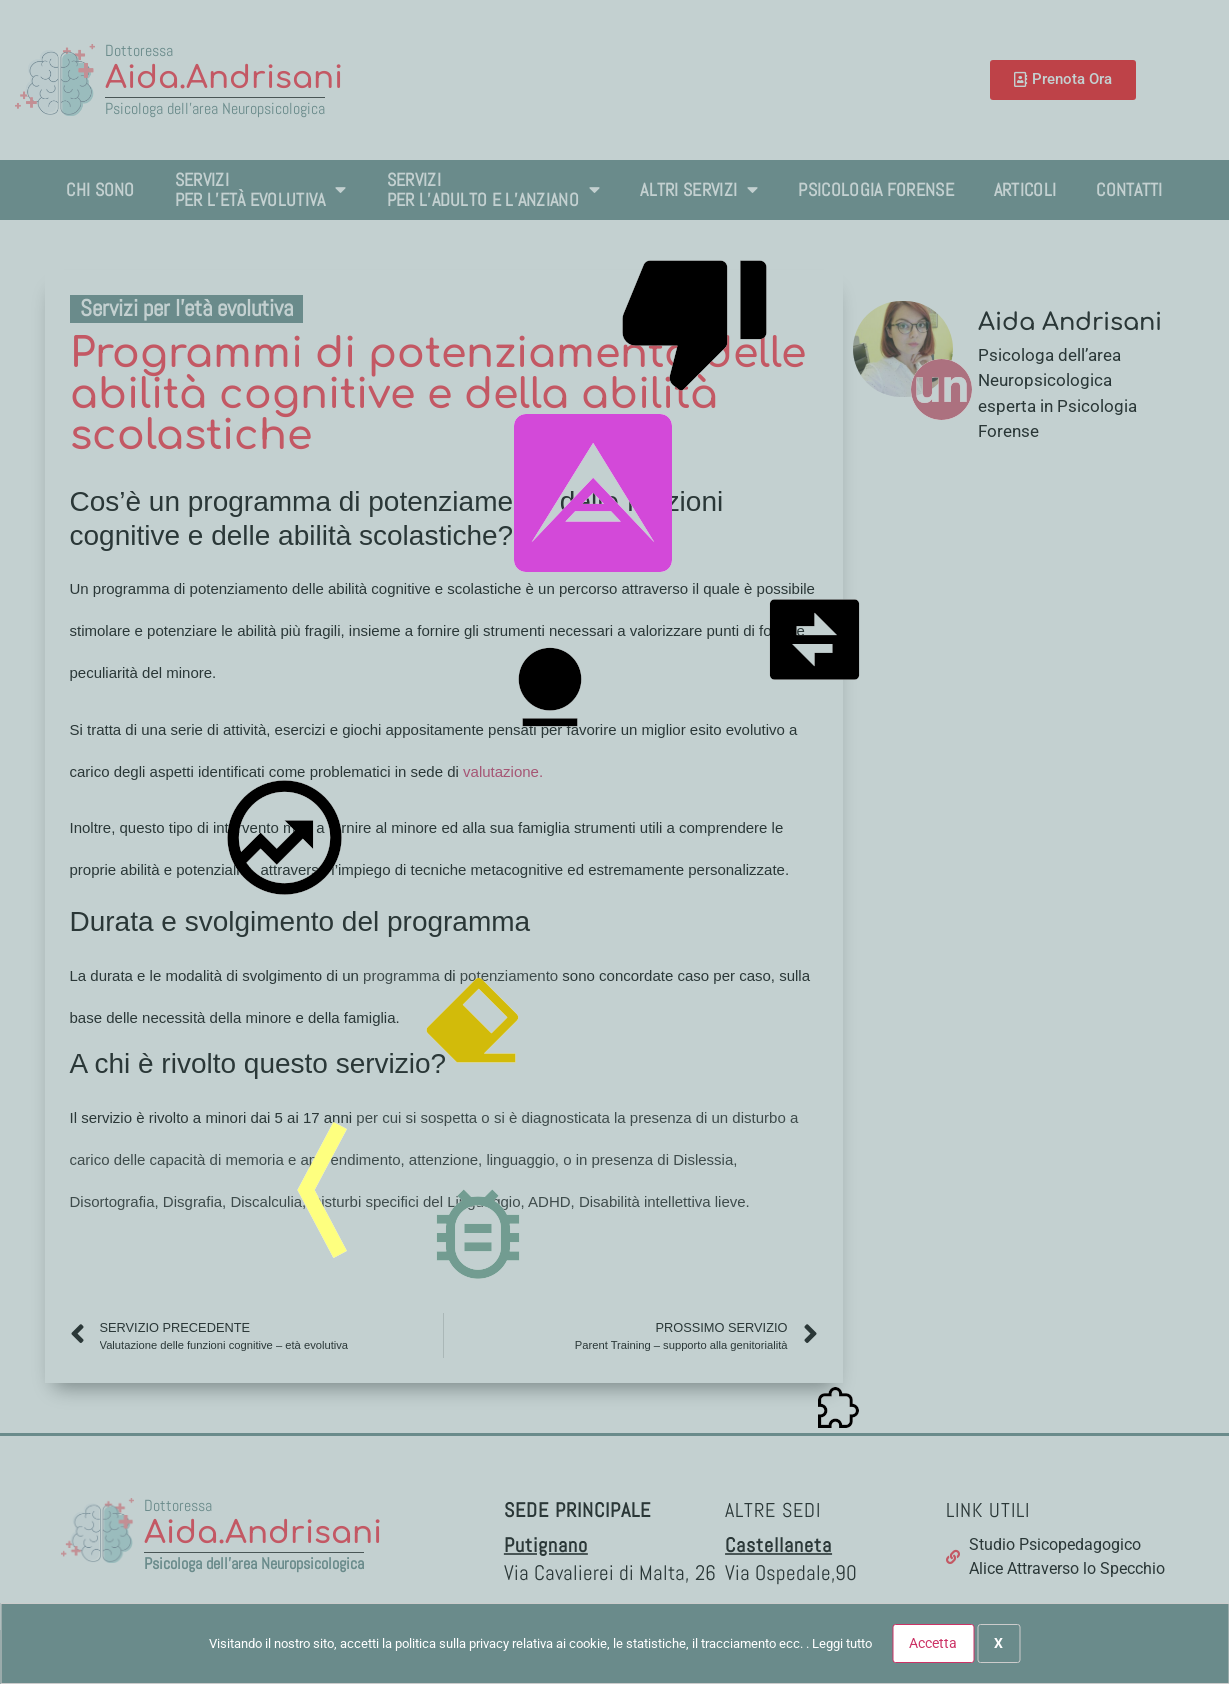  Describe the element at coordinates (284, 837) in the screenshot. I see `view financial performance or fund growth` at that location.